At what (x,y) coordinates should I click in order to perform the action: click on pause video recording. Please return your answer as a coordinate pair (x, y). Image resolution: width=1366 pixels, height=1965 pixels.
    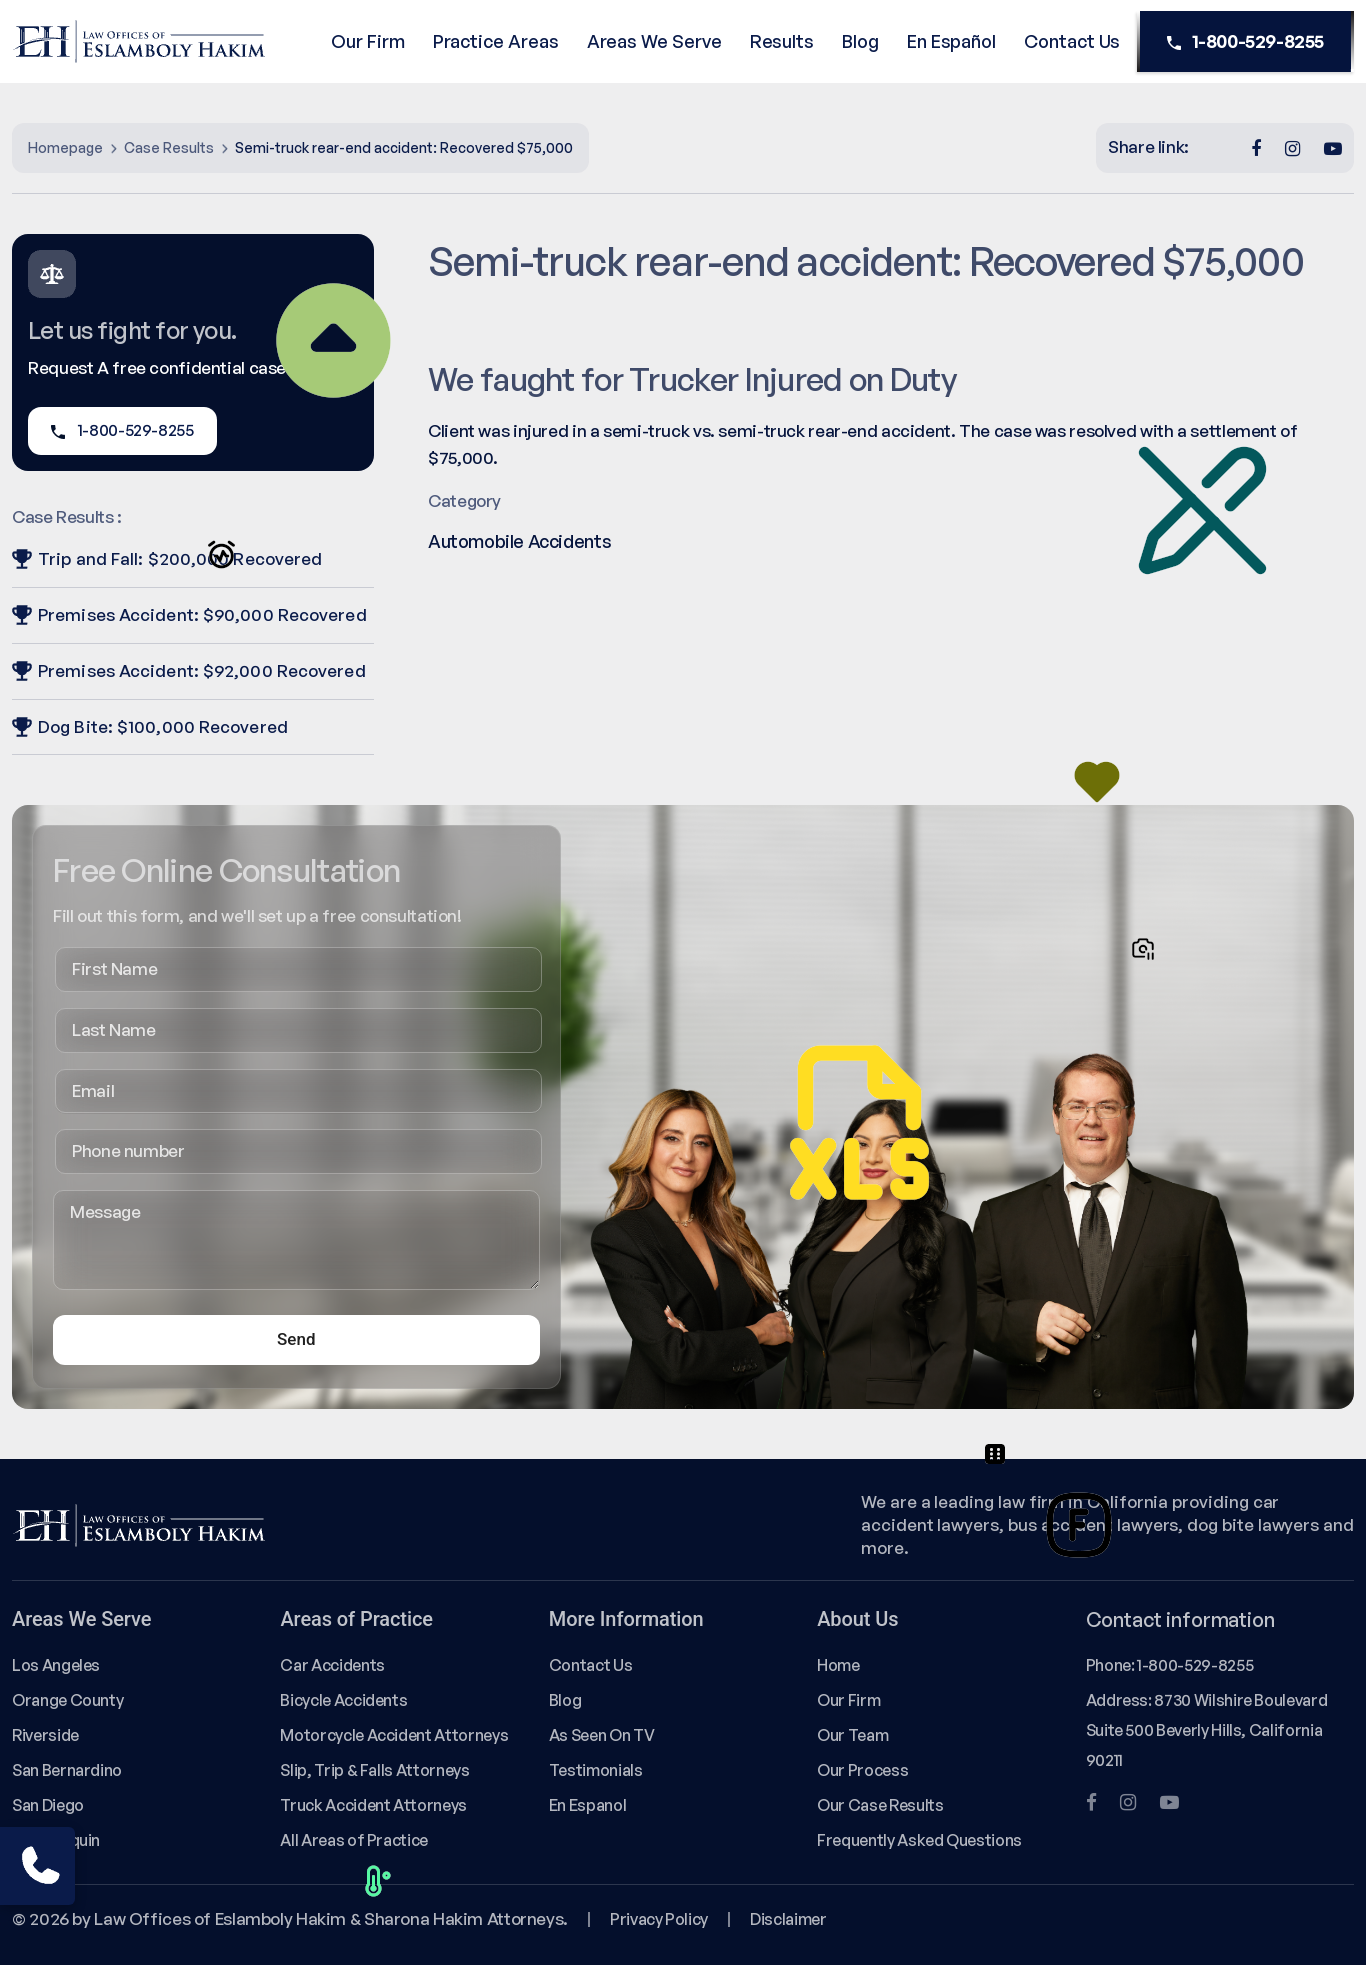
    Looking at the image, I should click on (1143, 948).